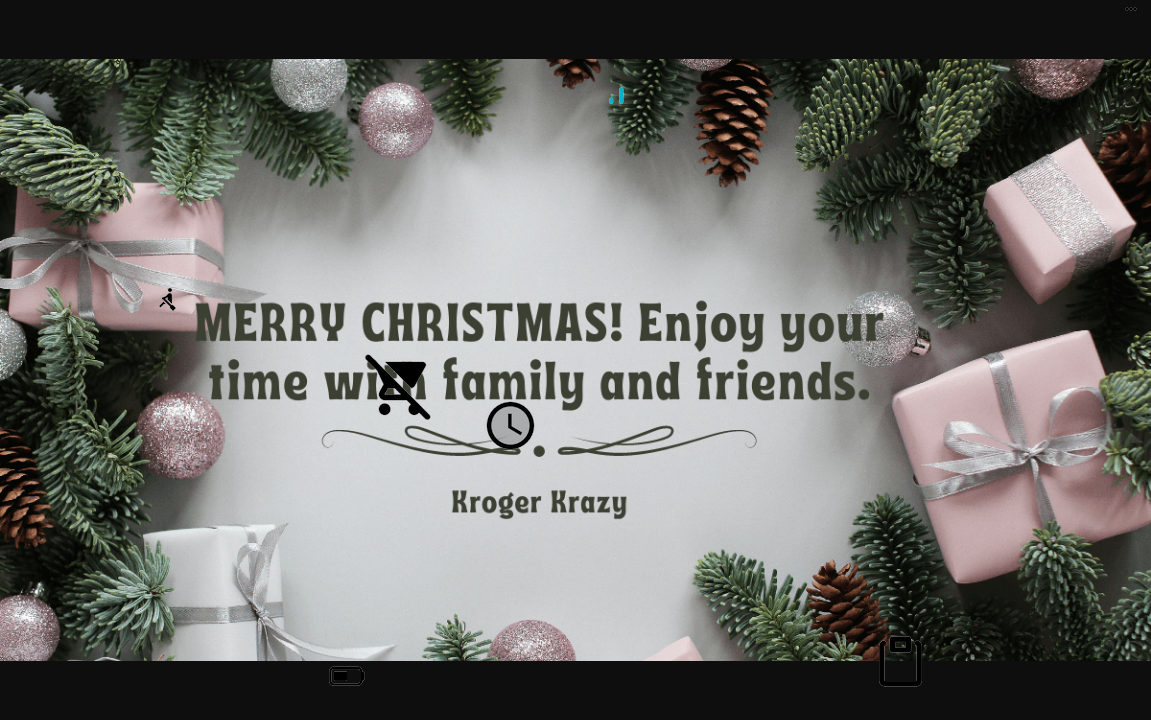 The image size is (1151, 720). I want to click on paste copied content from clipboard, so click(900, 661).